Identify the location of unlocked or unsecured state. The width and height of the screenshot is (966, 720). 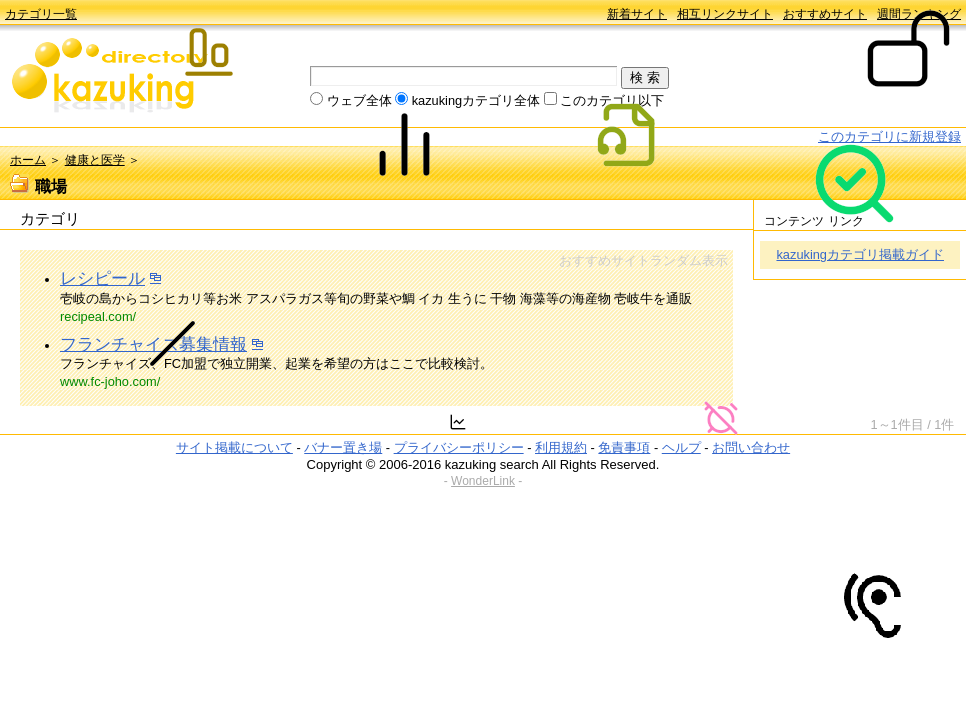
(908, 48).